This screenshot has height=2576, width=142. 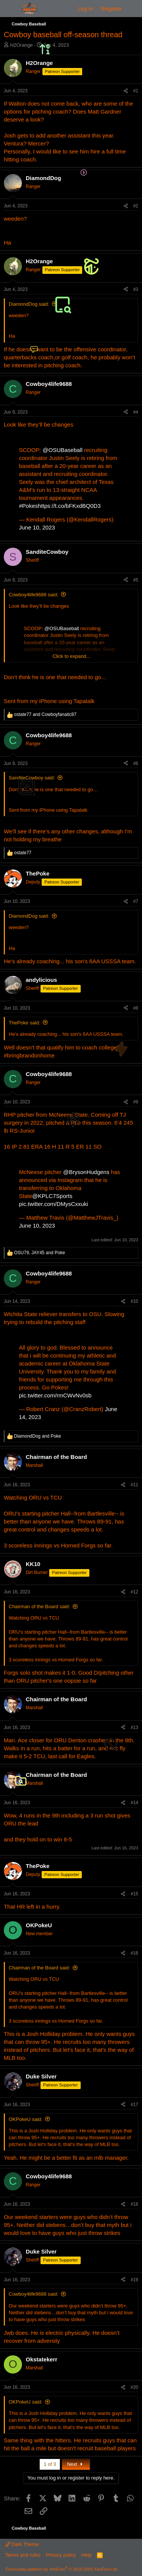 I want to click on indicates pentagon shape is disabled or unavailable, so click(x=111, y=1745).